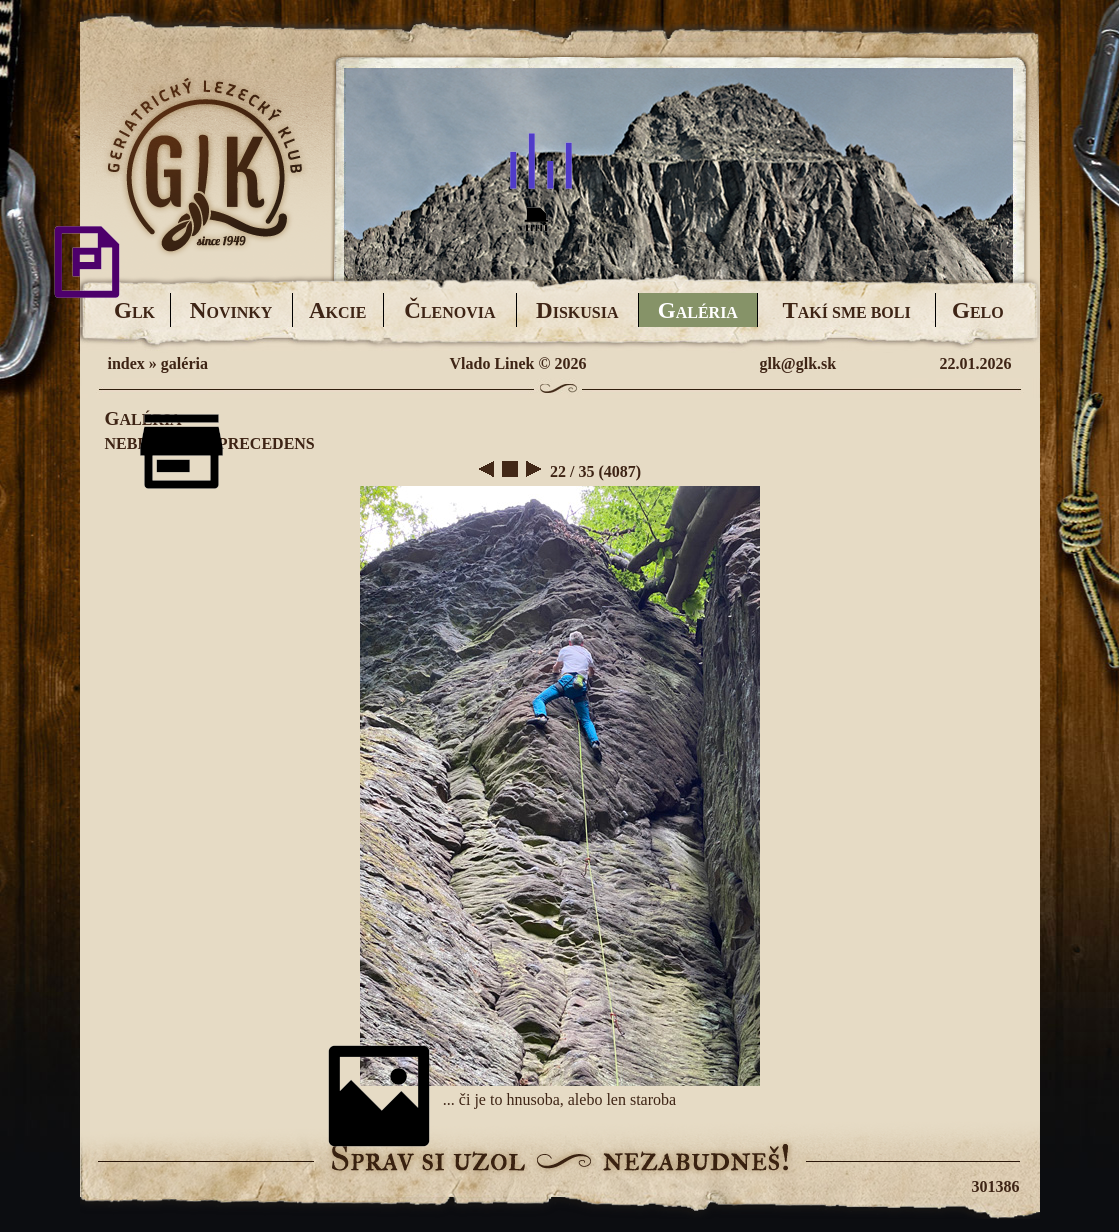 Image resolution: width=1119 pixels, height=1232 pixels. I want to click on access the store or shop section, so click(181, 451).